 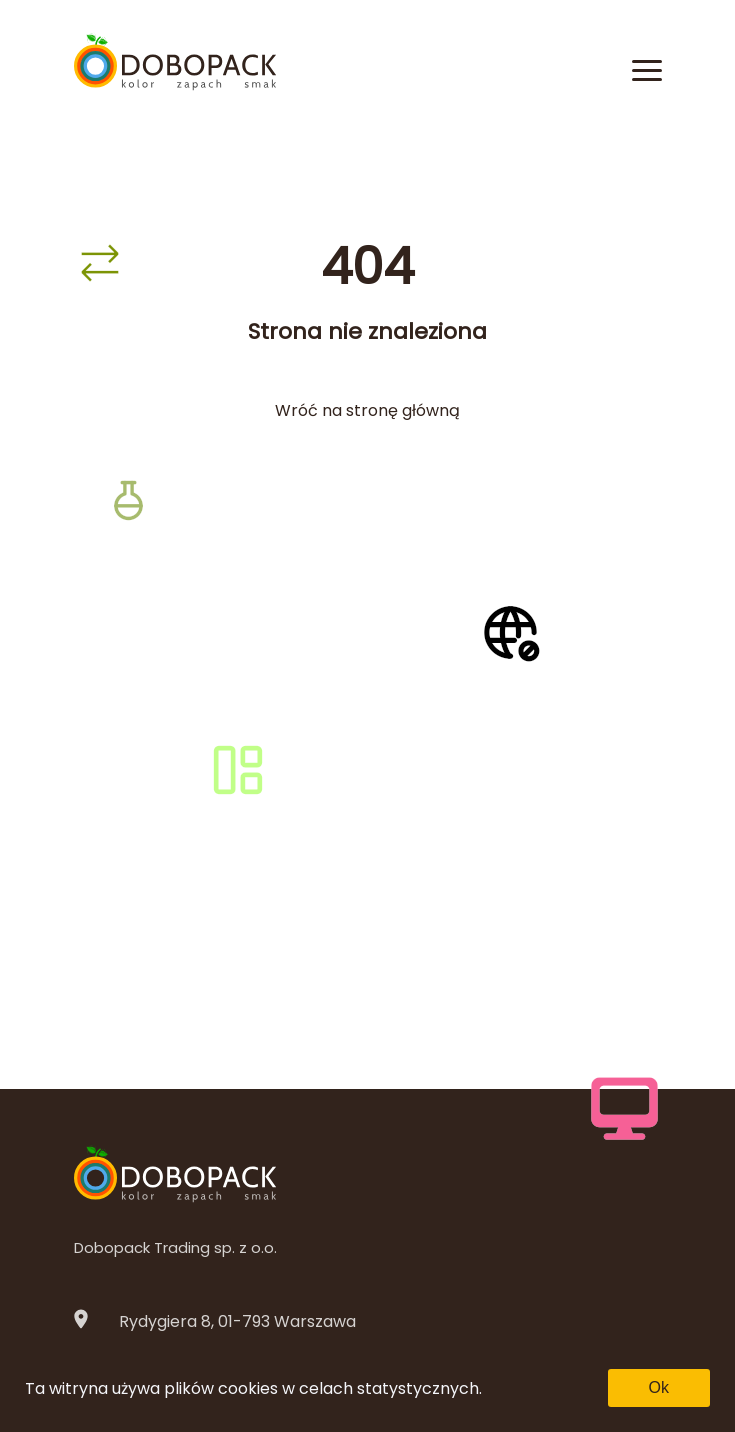 I want to click on swap or exchange items, so click(x=100, y=263).